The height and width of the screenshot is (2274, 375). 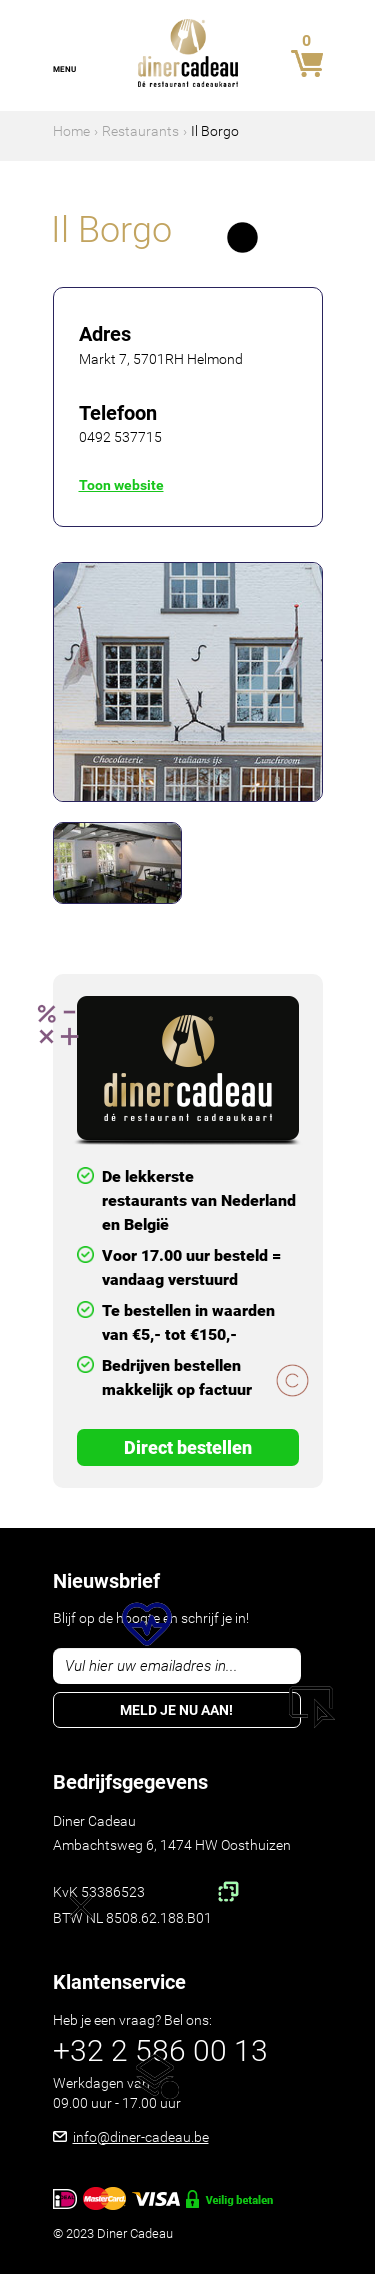 What do you see at coordinates (147, 1623) in the screenshot?
I see `view health or fitness tracking data` at bounding box center [147, 1623].